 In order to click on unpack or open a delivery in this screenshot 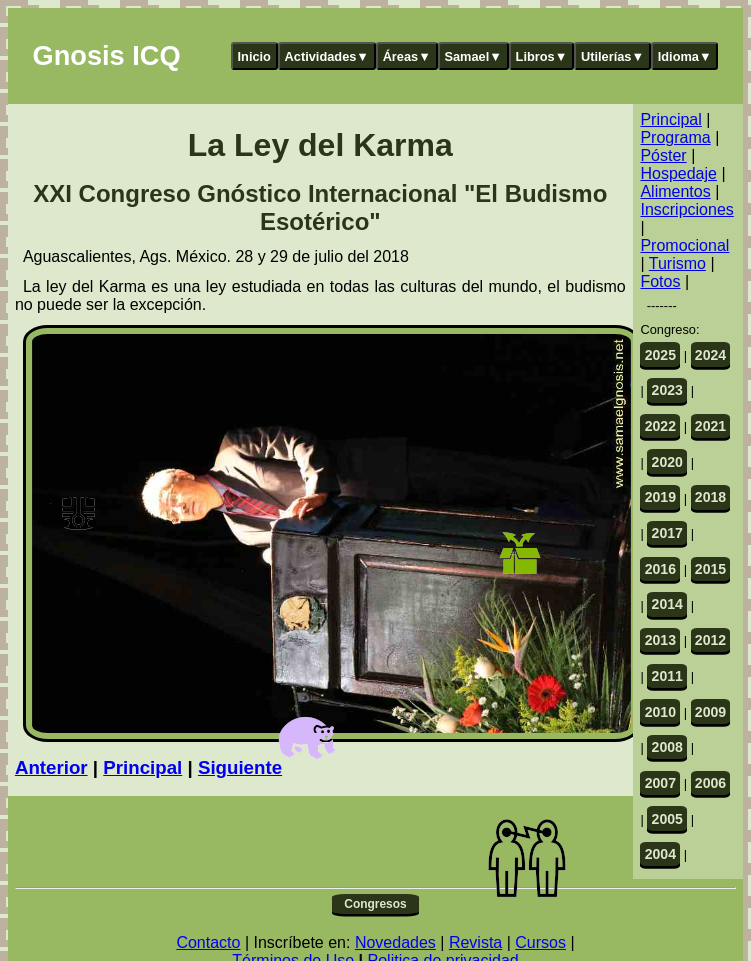, I will do `click(520, 553)`.